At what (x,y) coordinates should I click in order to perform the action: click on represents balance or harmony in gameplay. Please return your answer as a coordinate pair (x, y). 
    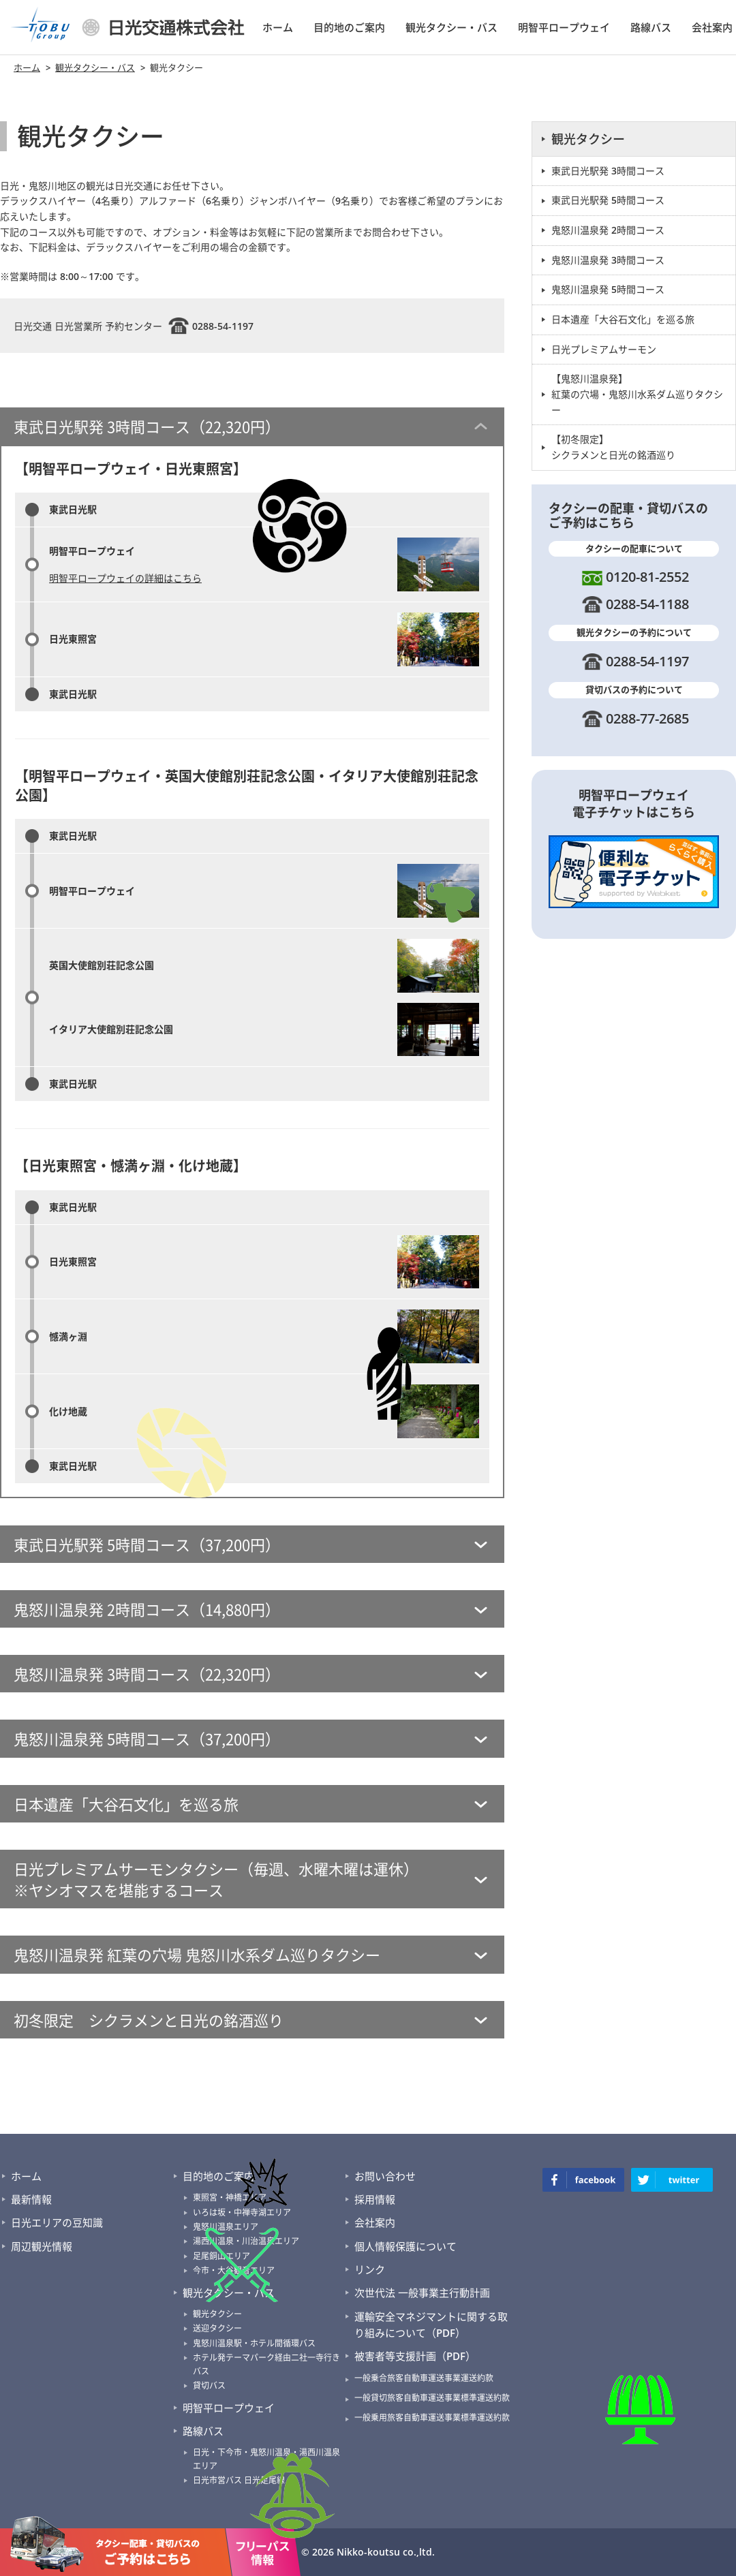
    Looking at the image, I should click on (300, 526).